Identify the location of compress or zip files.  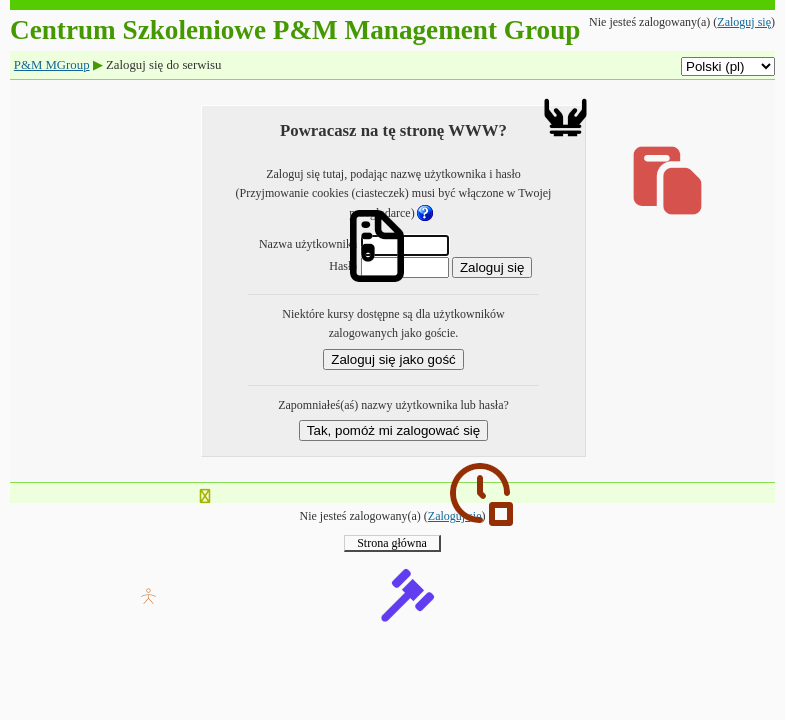
(377, 246).